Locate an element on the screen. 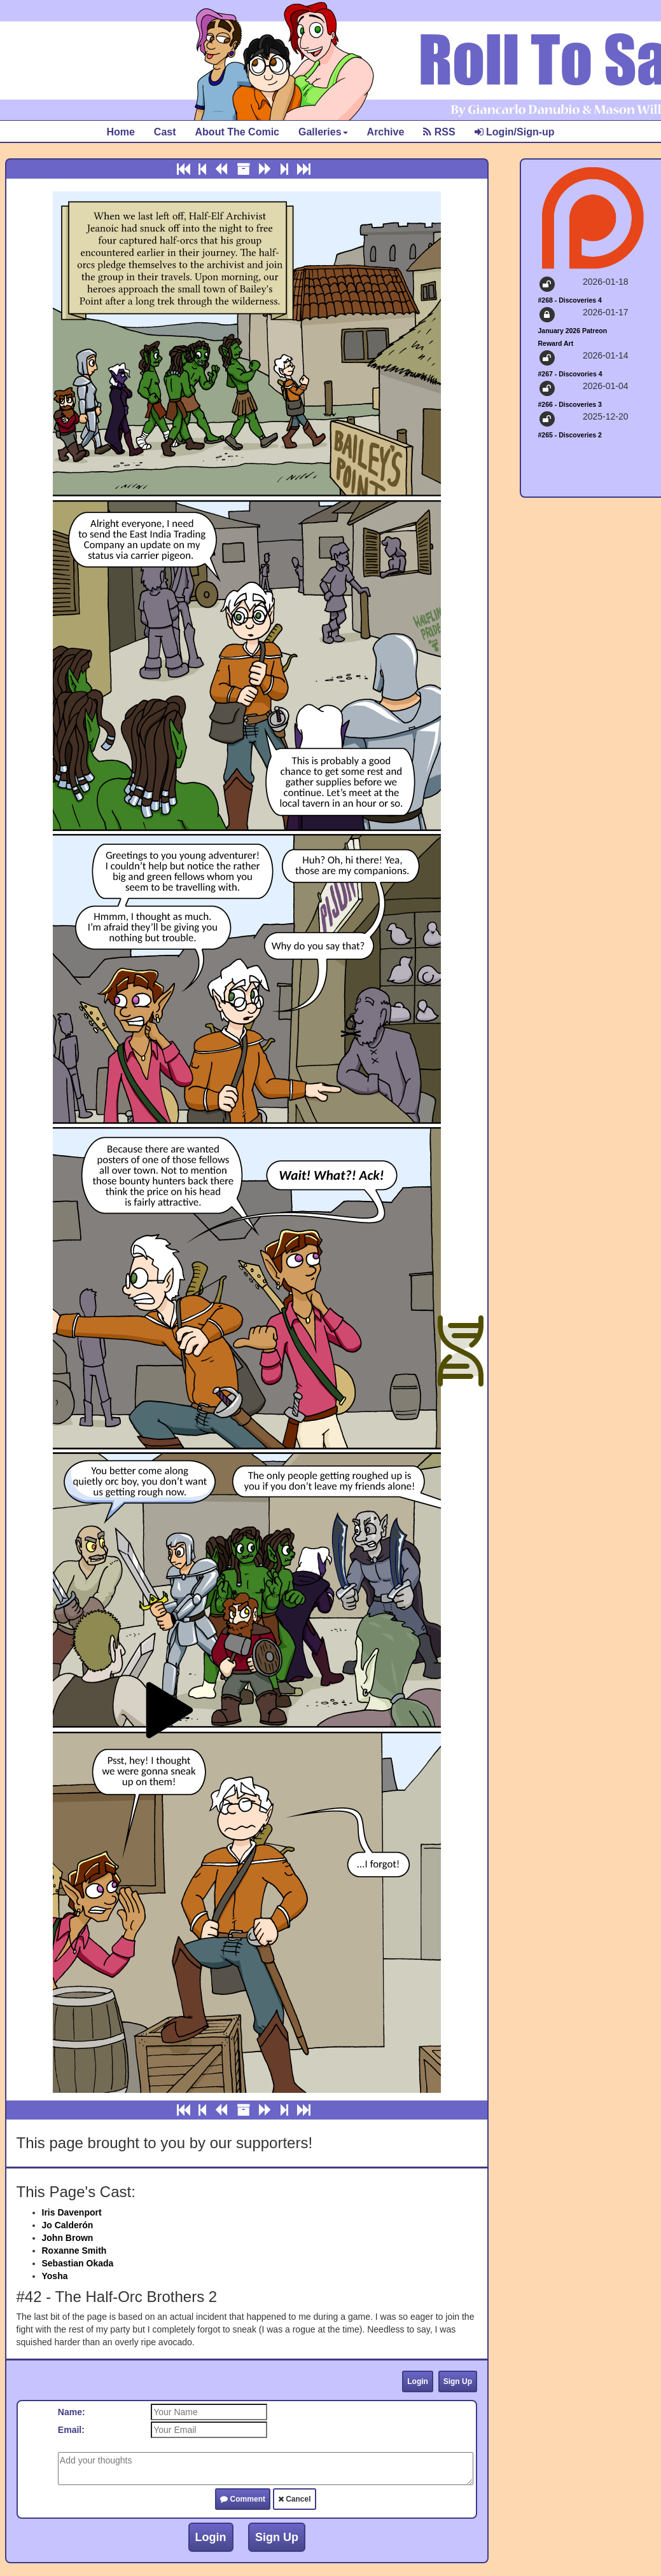  play media content is located at coordinates (165, 1710).